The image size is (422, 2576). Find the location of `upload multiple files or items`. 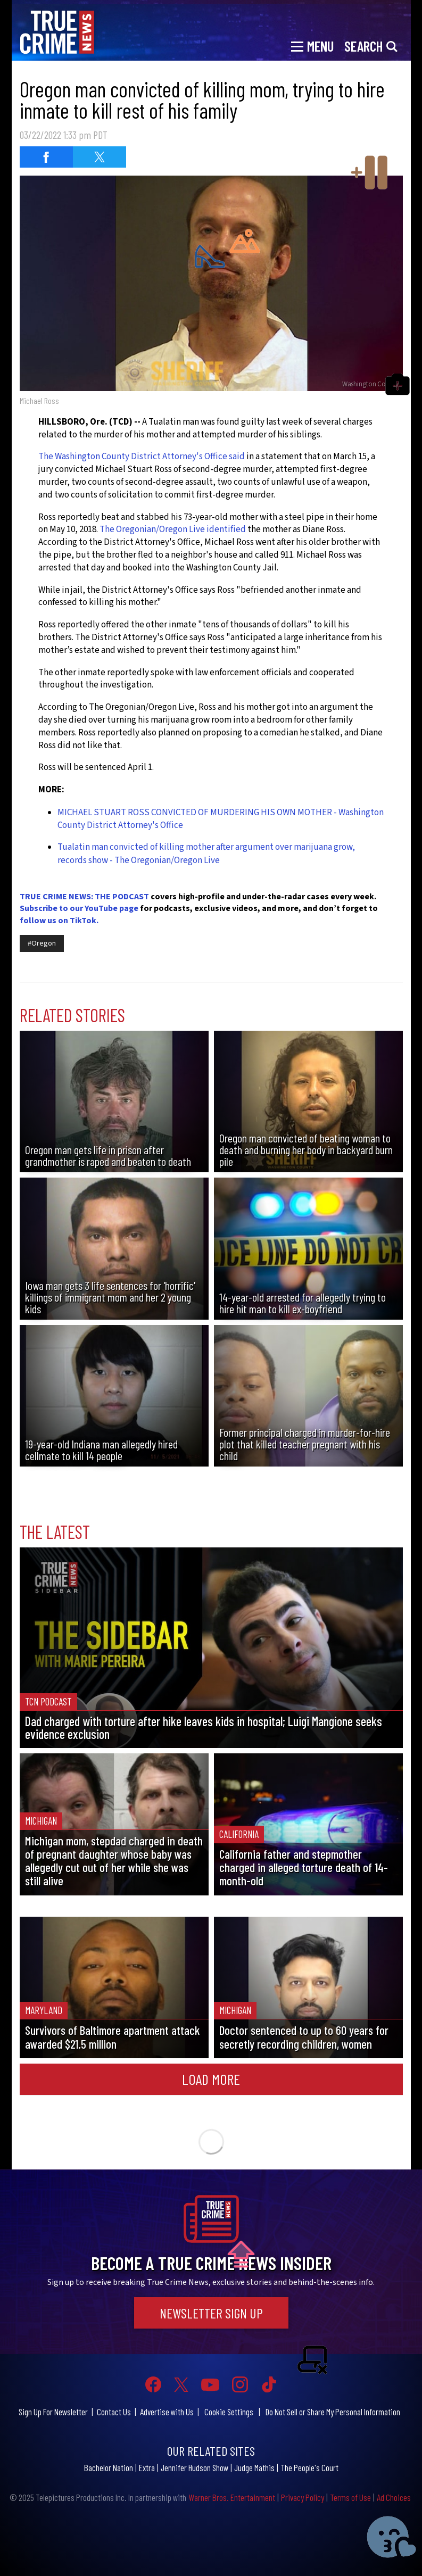

upload multiple files or items is located at coordinates (241, 2255).